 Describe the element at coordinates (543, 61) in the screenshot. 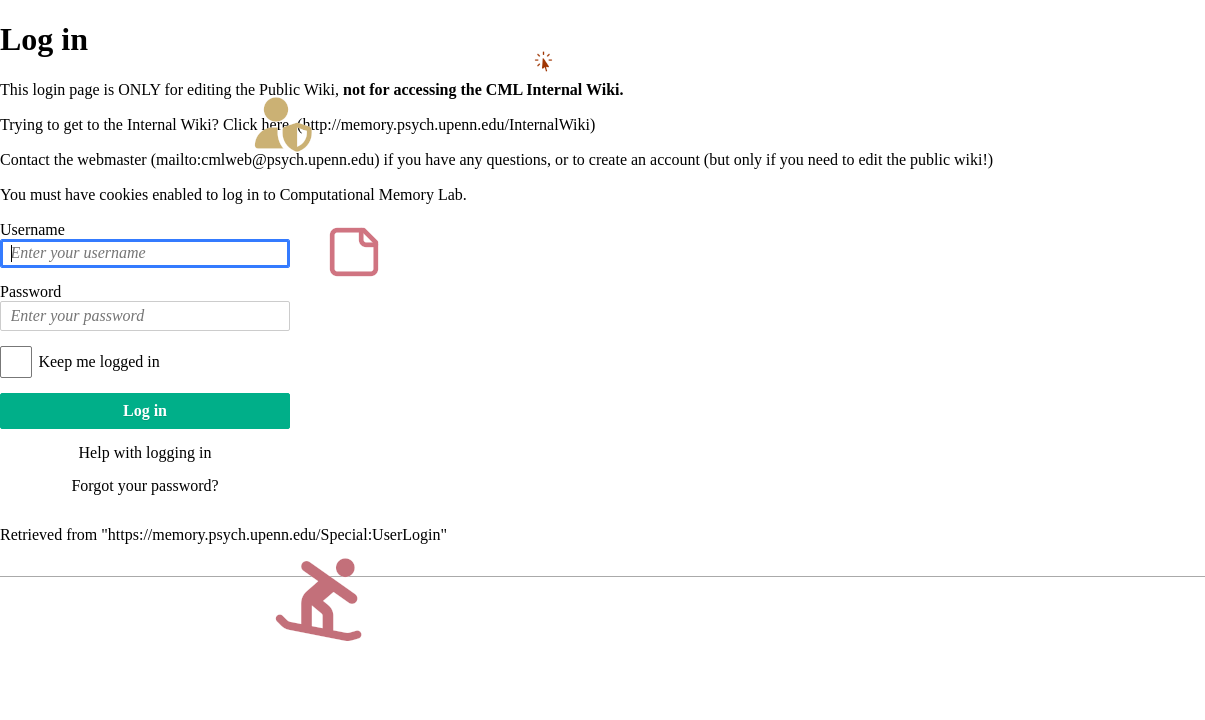

I see `click or tap interaction indicator` at that location.